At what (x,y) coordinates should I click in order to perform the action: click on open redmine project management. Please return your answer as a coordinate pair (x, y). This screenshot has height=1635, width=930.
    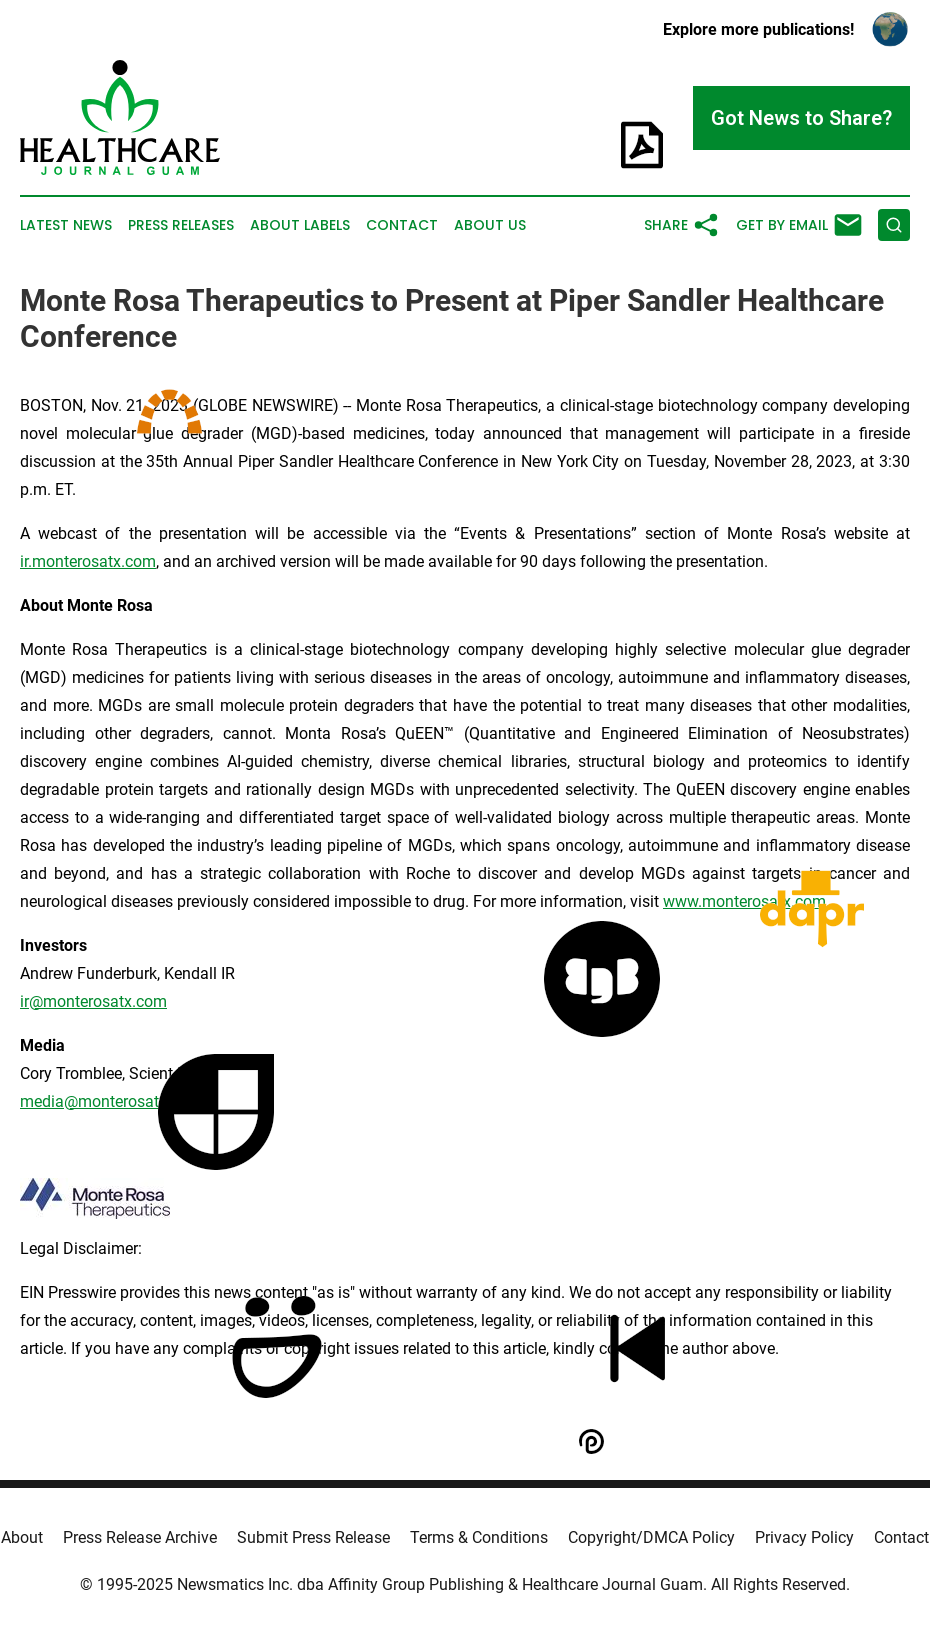
    Looking at the image, I should click on (169, 411).